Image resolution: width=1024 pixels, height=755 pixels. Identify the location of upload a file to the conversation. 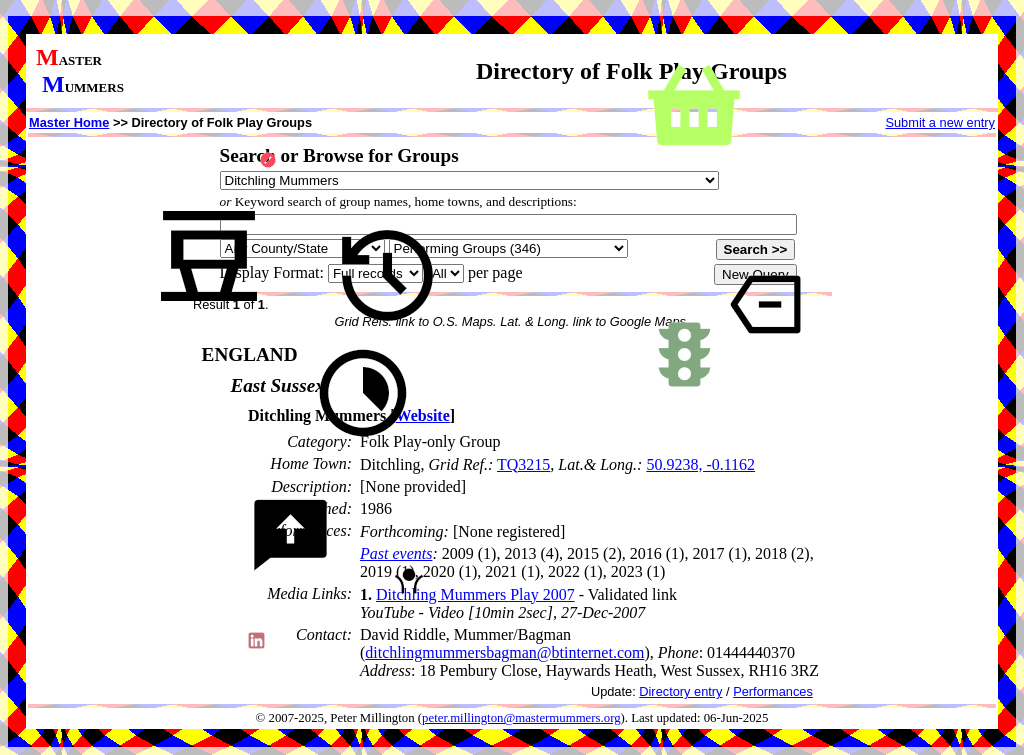
(290, 532).